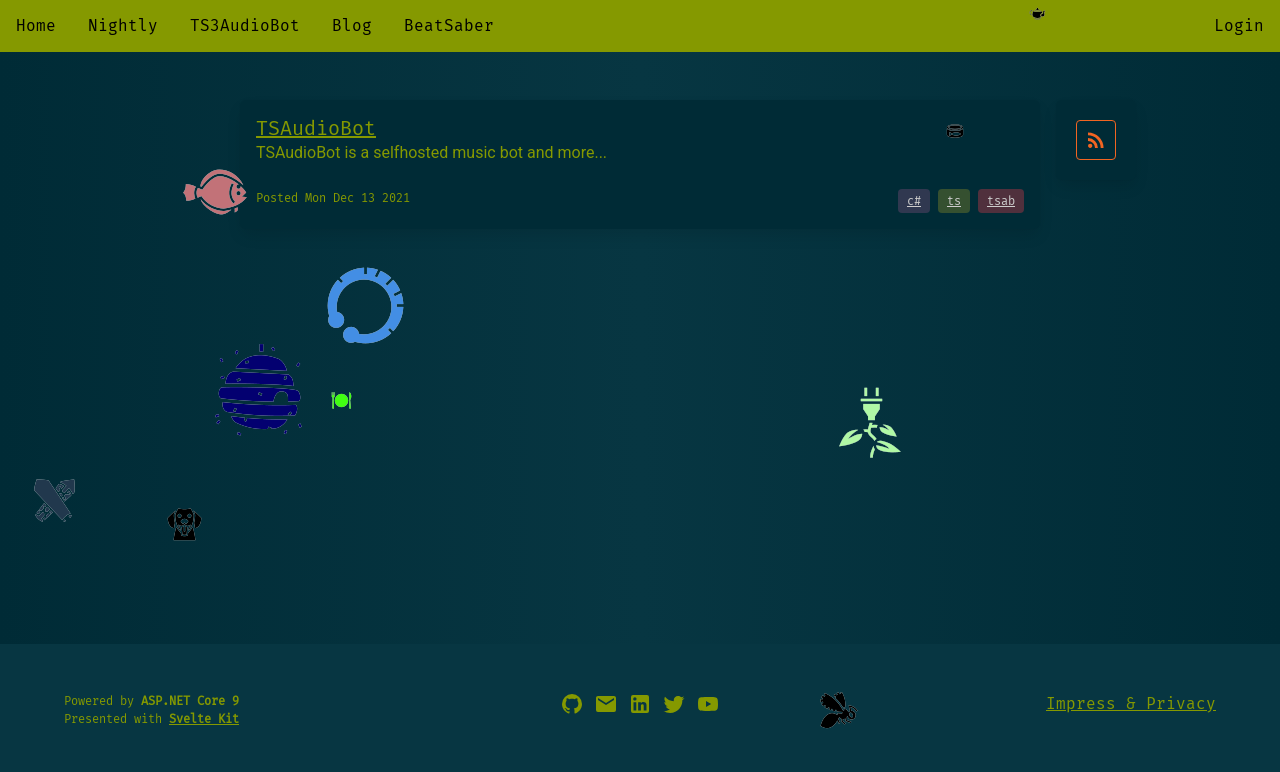  What do you see at coordinates (1037, 13) in the screenshot?
I see `access tea or beverage-related features` at bounding box center [1037, 13].